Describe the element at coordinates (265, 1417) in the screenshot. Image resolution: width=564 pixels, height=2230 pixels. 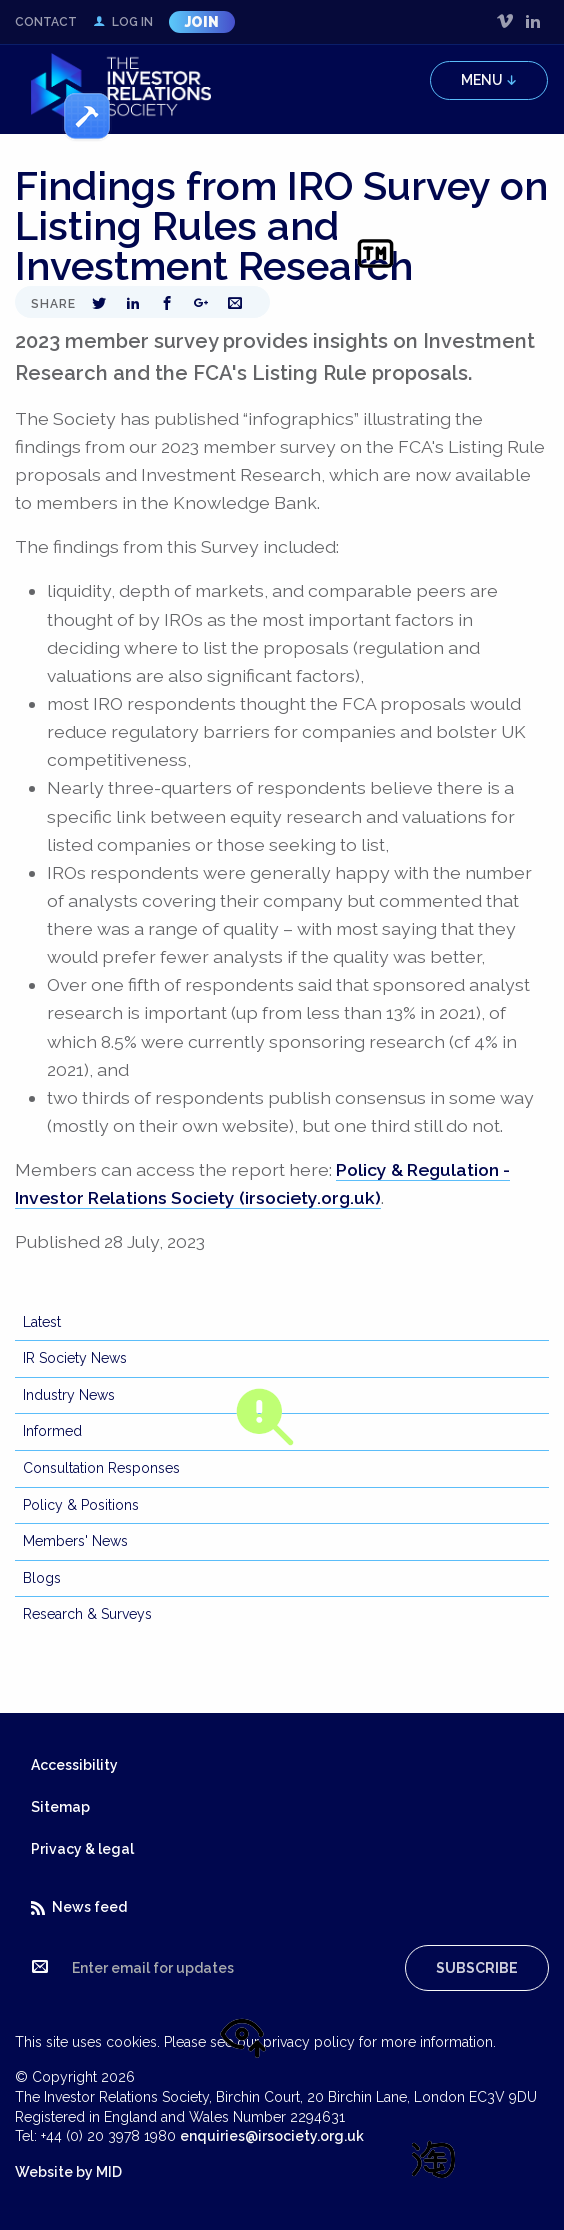
I see `search error or warning` at that location.